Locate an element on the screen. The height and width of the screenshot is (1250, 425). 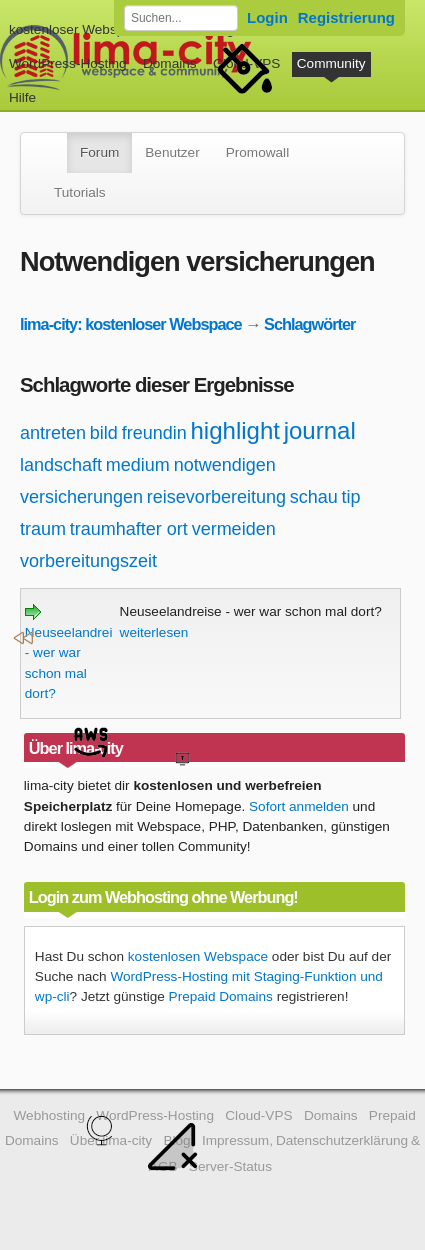
rewind media or skip backward is located at coordinates (24, 638).